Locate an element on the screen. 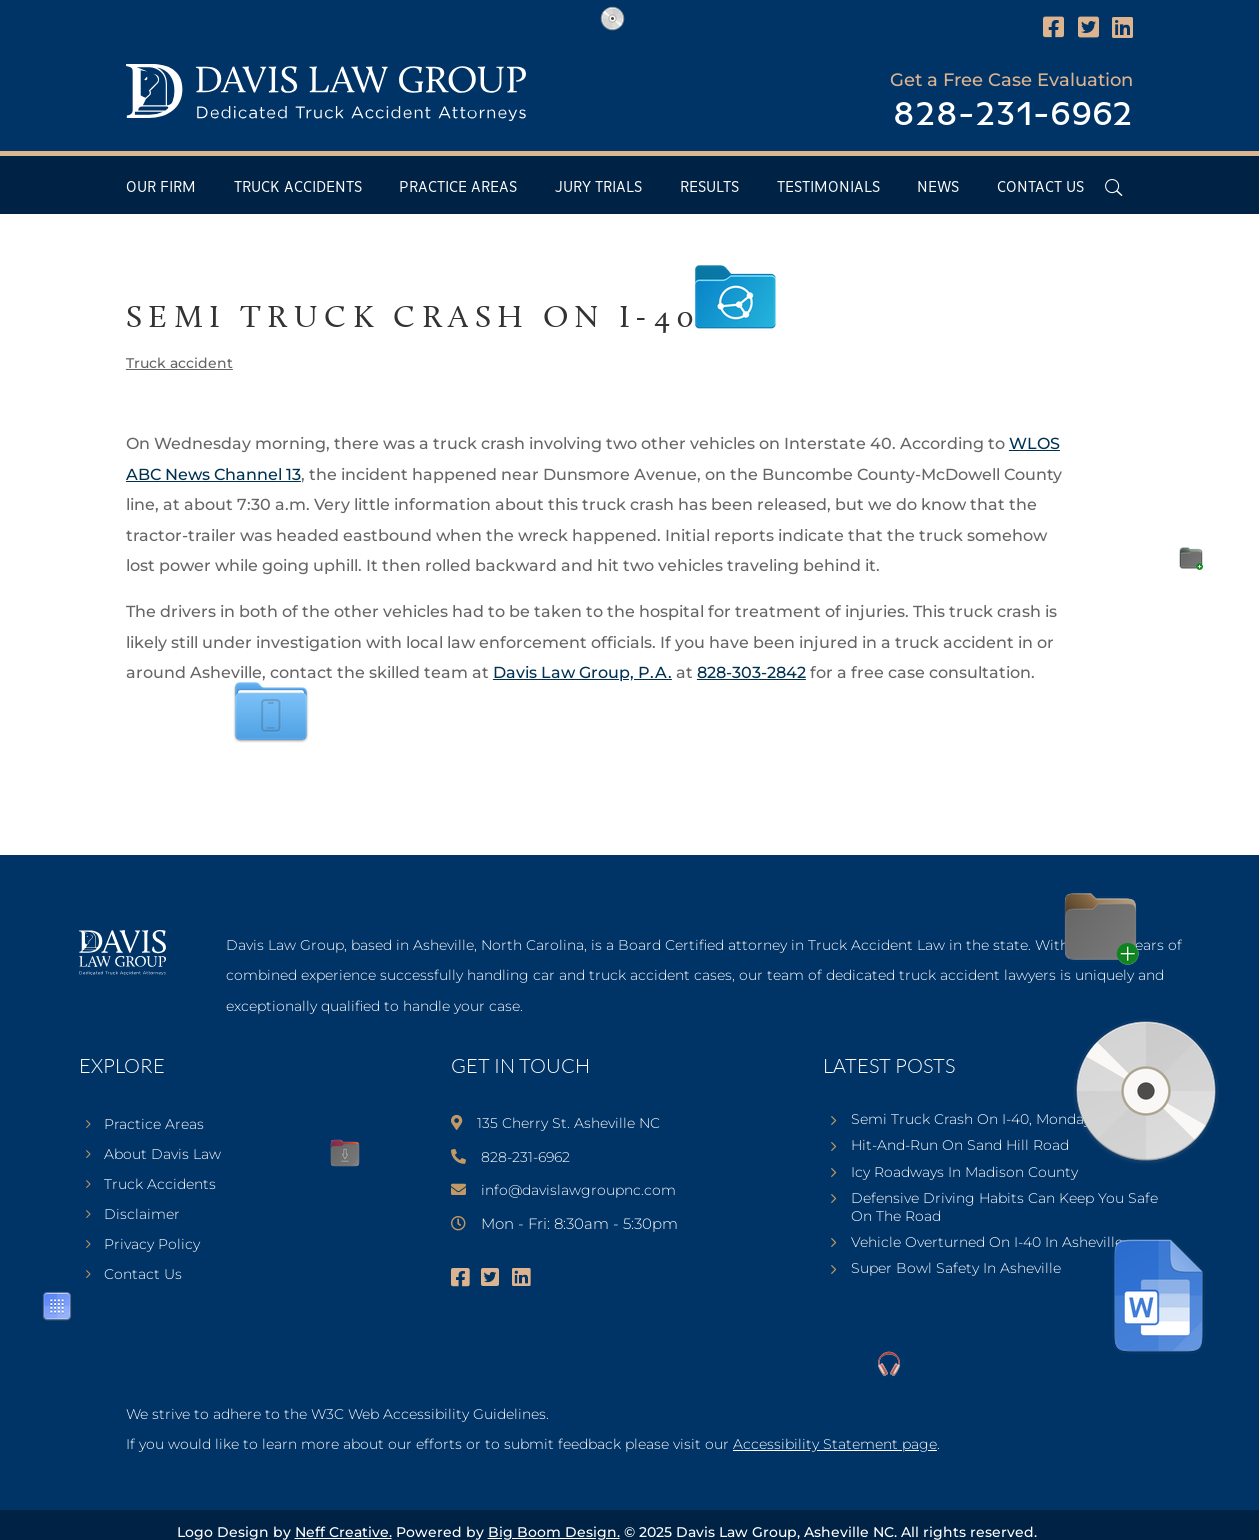 This screenshot has height=1540, width=1259. open folder containing iPhone backups or synced content is located at coordinates (271, 711).